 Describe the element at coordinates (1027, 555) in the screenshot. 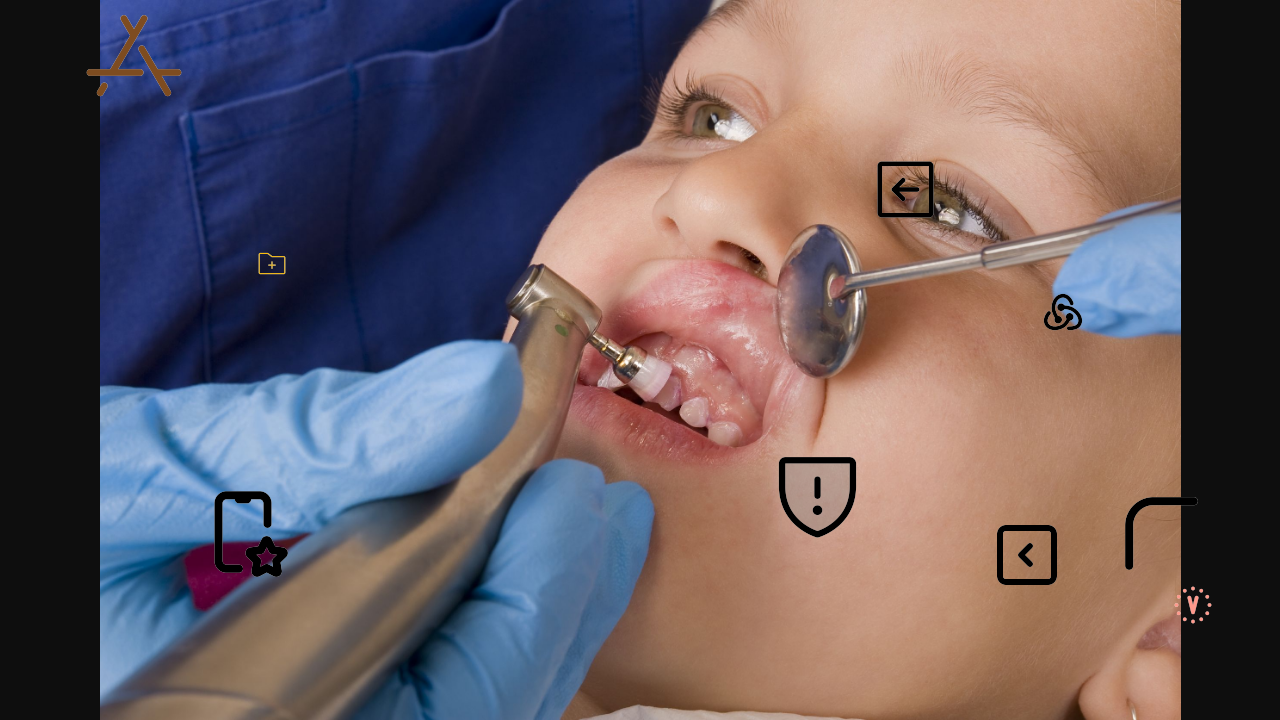

I see `navigate to the previous page or screen` at that location.